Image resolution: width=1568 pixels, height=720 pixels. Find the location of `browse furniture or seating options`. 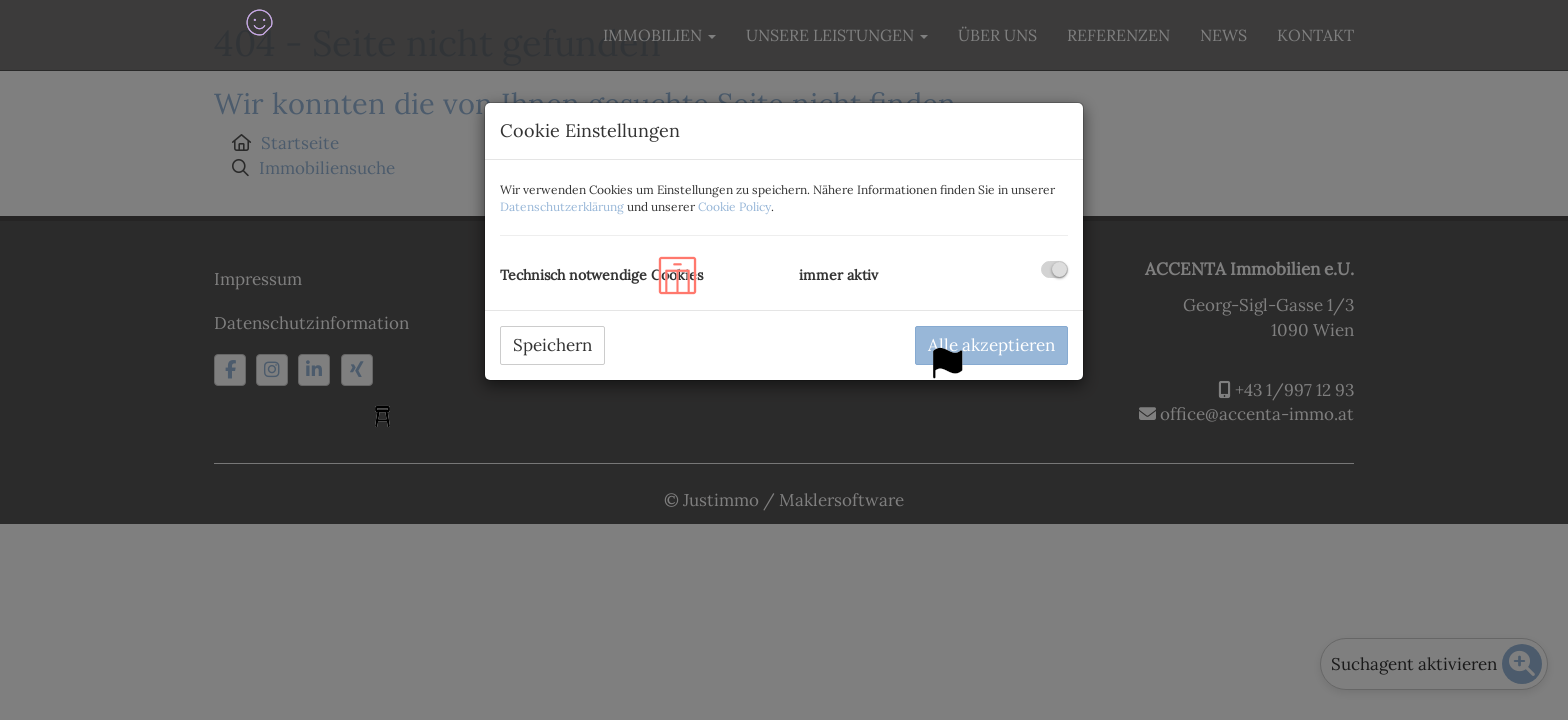

browse furniture or seating options is located at coordinates (382, 416).